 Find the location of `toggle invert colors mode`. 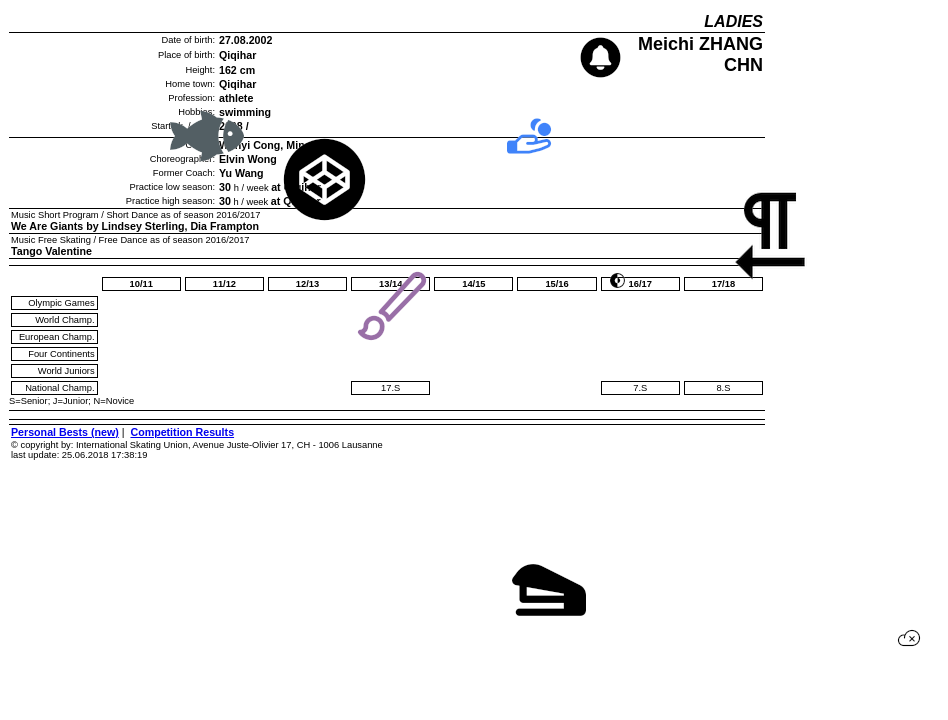

toggle invert colors mode is located at coordinates (617, 280).